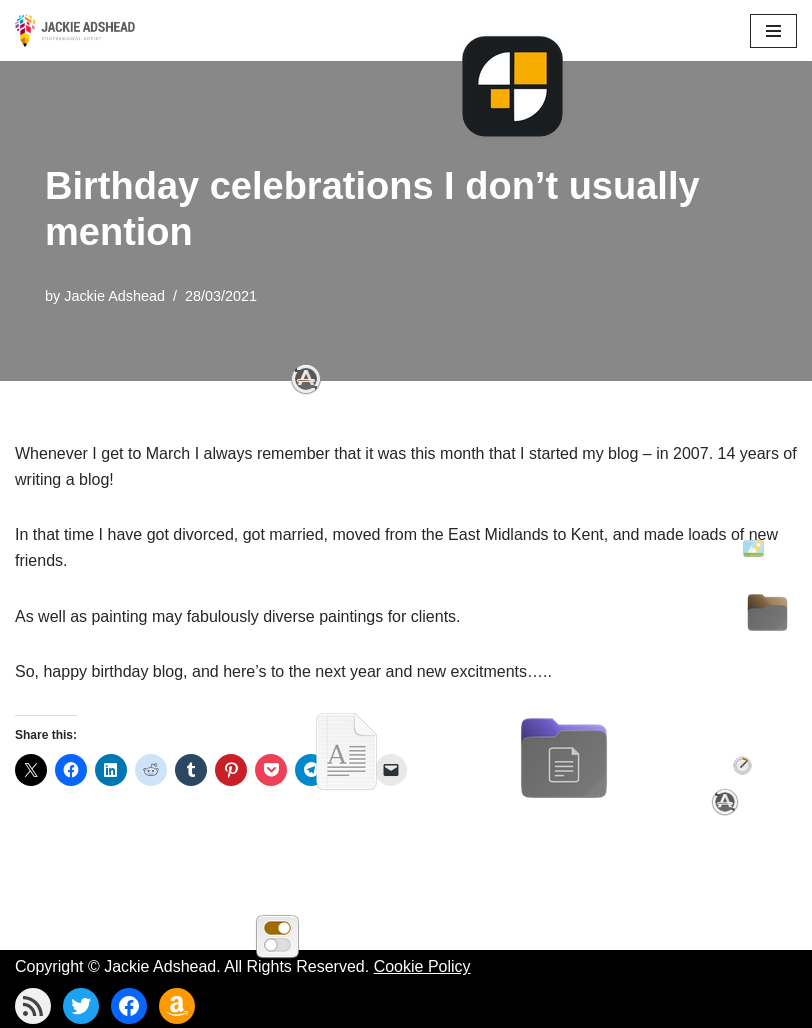 This screenshot has height=1028, width=812. I want to click on open your documents folder, so click(564, 758).